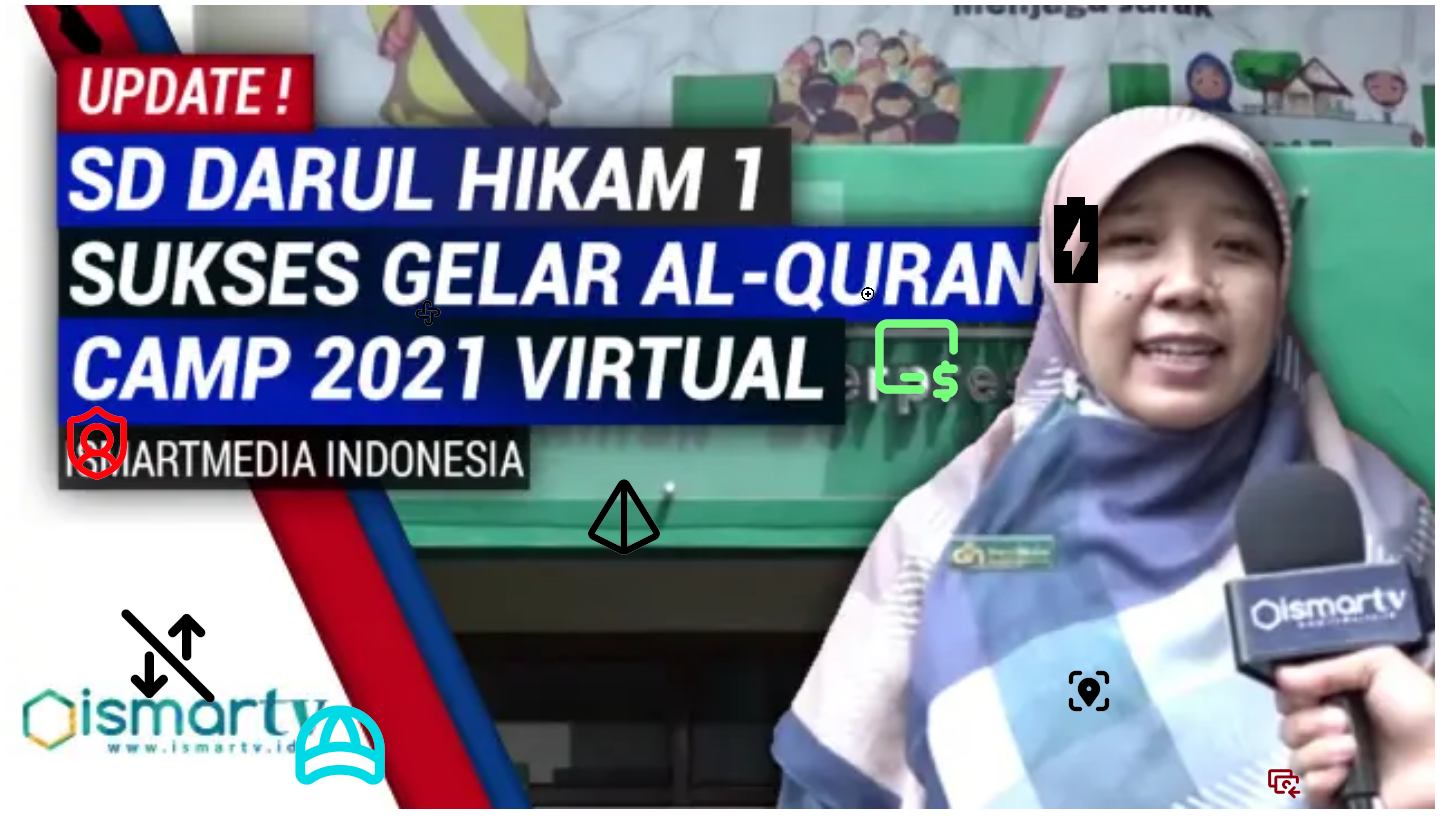 The height and width of the screenshot is (816, 1440). What do you see at coordinates (340, 750) in the screenshot?
I see `browse hats or headwear category` at bounding box center [340, 750].